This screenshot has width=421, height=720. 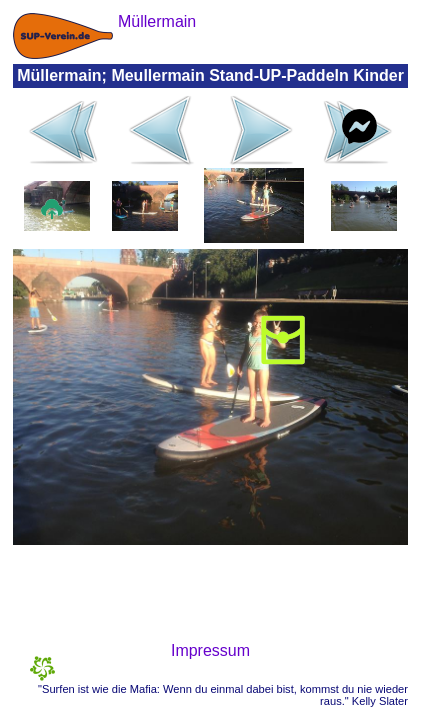 I want to click on open Facebook Messenger, so click(x=359, y=126).